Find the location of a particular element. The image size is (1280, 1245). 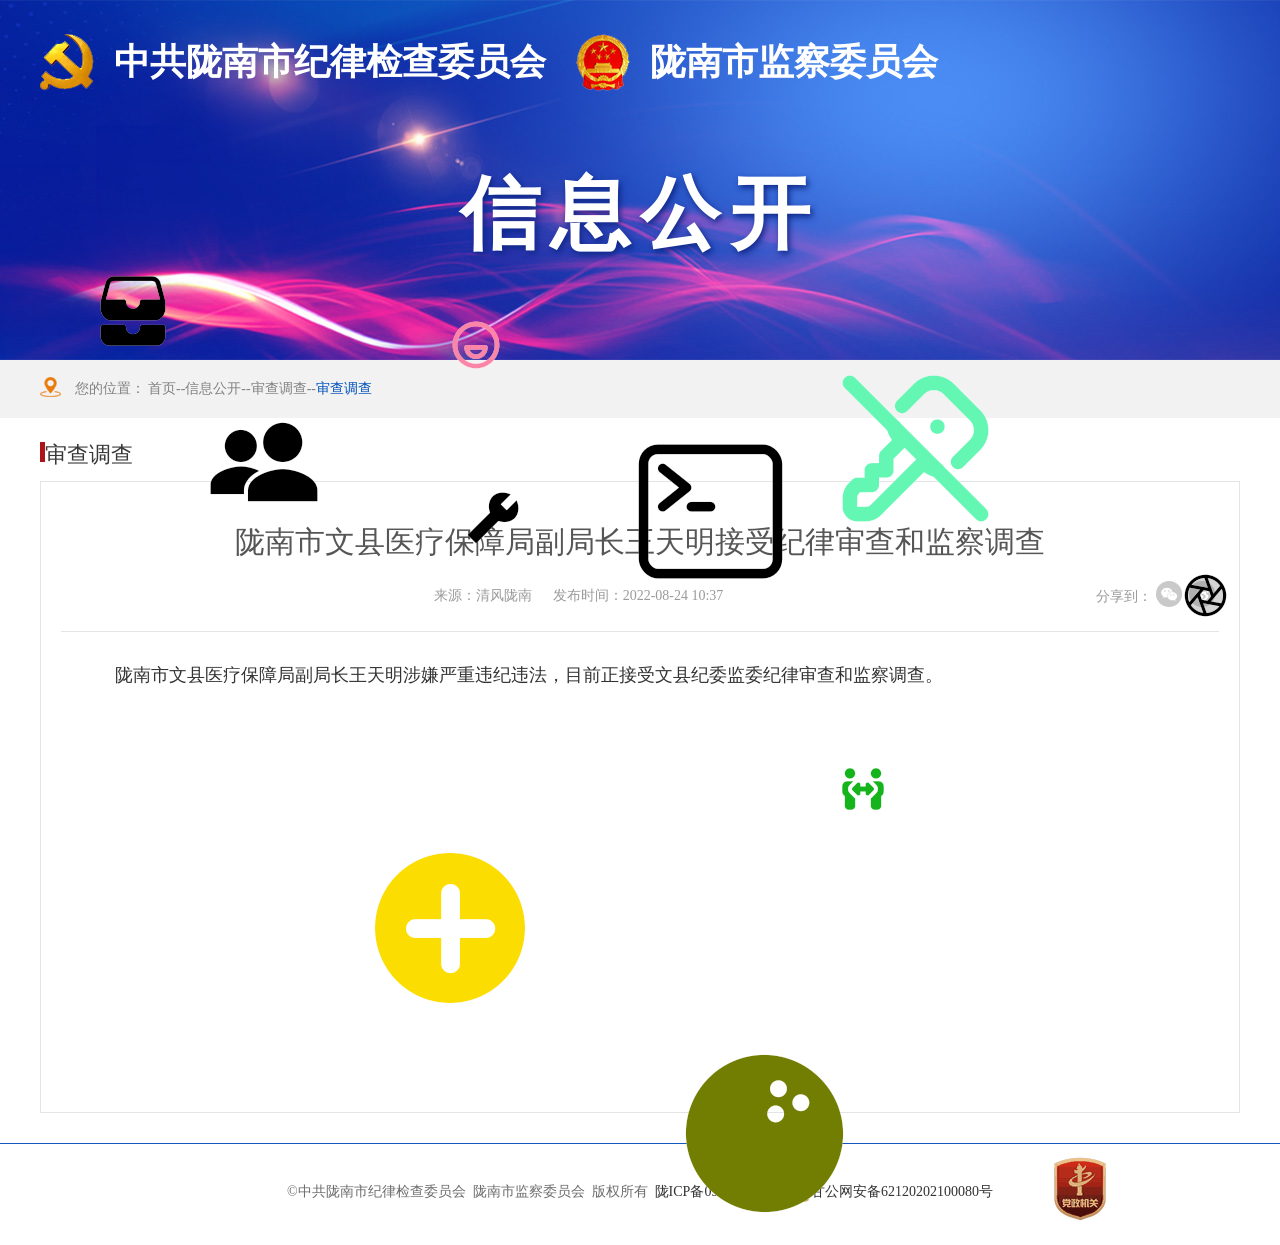

access denied or authentication disabled is located at coordinates (915, 448).